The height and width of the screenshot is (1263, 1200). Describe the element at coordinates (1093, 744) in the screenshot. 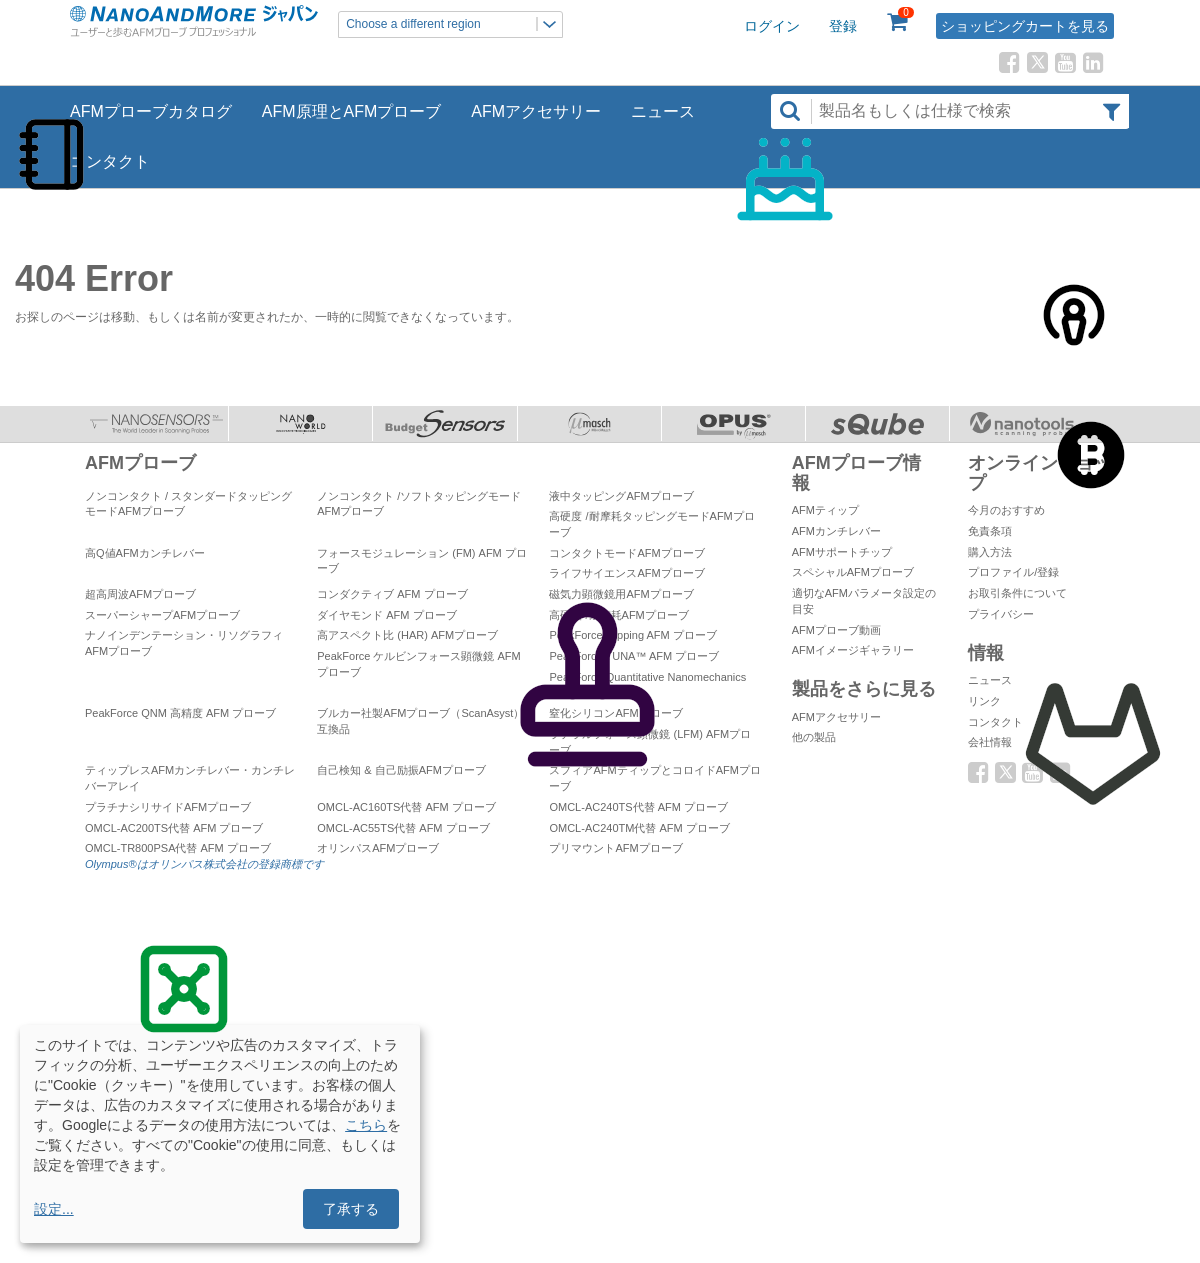

I see `open GitLab repository` at that location.